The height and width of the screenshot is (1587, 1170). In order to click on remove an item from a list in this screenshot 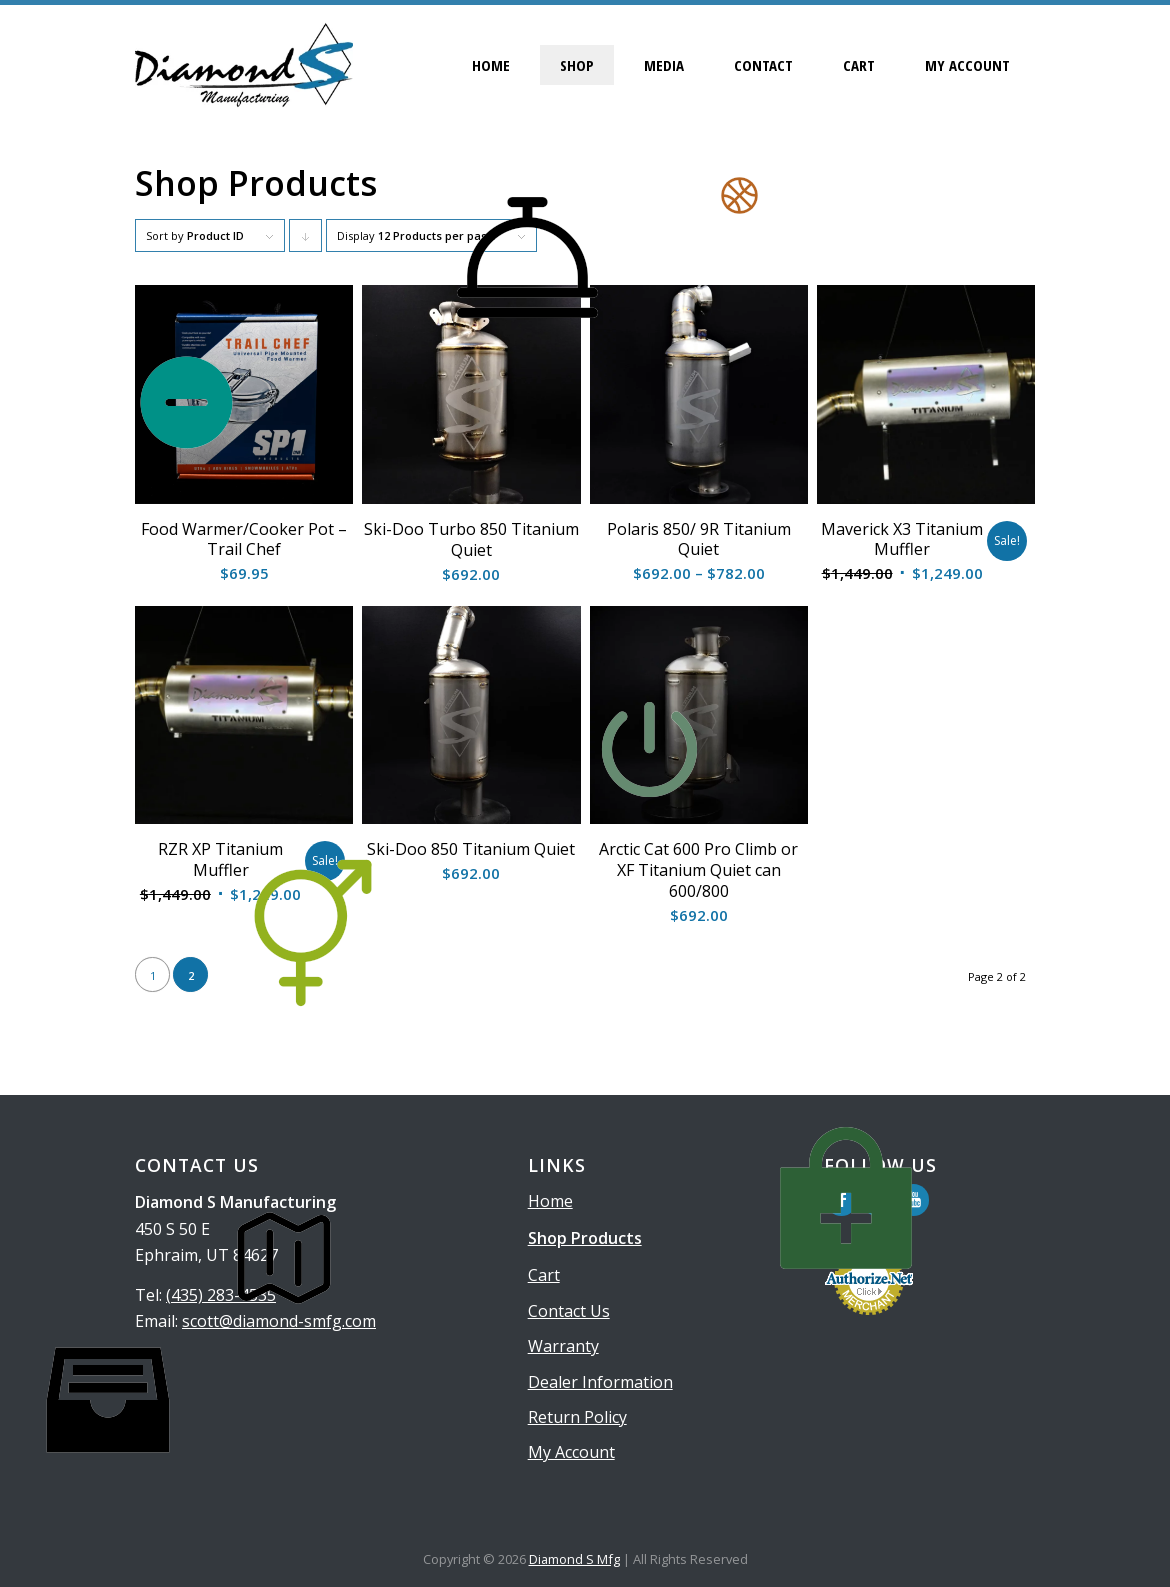, I will do `click(186, 402)`.